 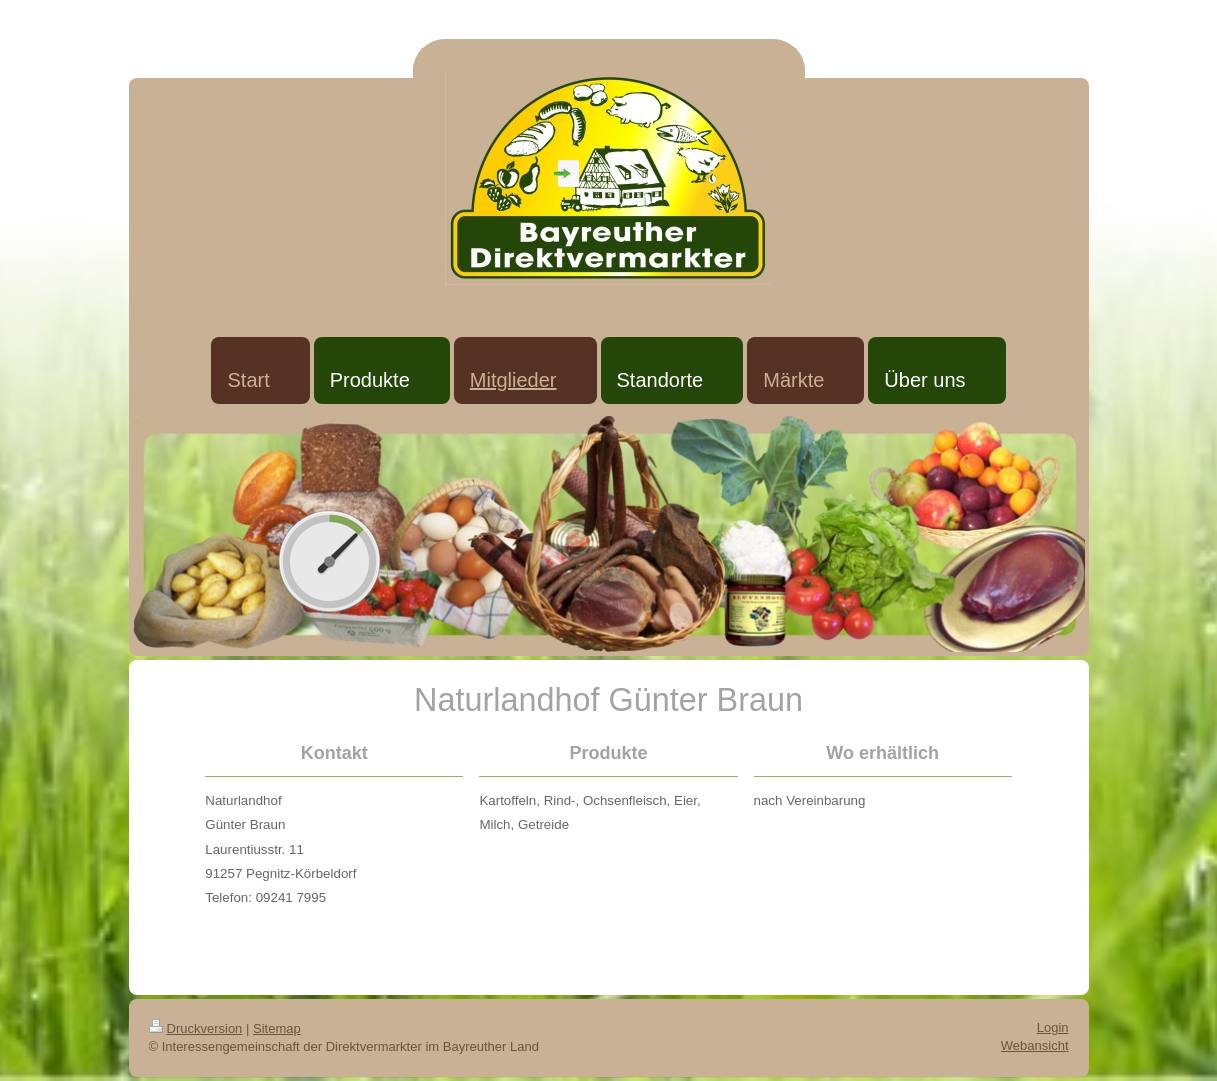 What do you see at coordinates (568, 173) in the screenshot?
I see `import a document or file` at bounding box center [568, 173].